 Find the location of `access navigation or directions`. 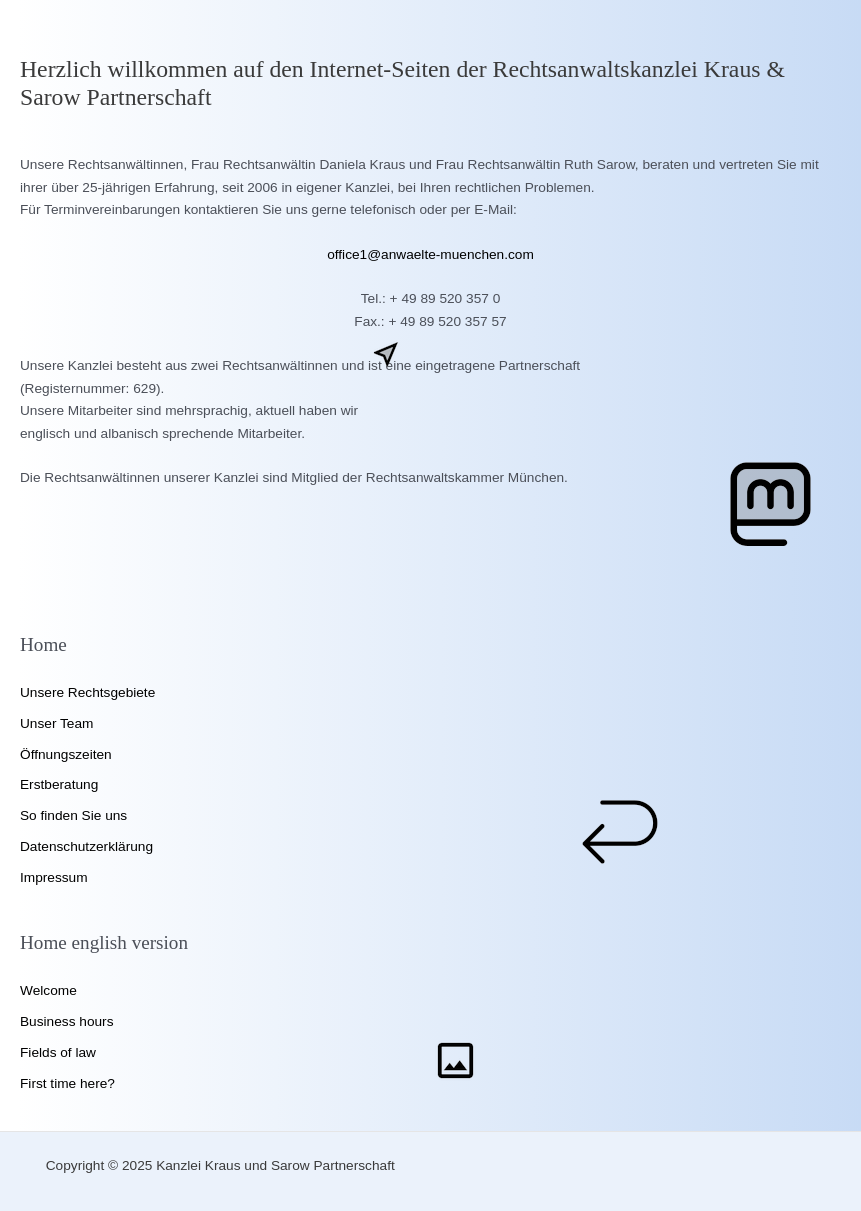

access navigation or directions is located at coordinates (386, 354).